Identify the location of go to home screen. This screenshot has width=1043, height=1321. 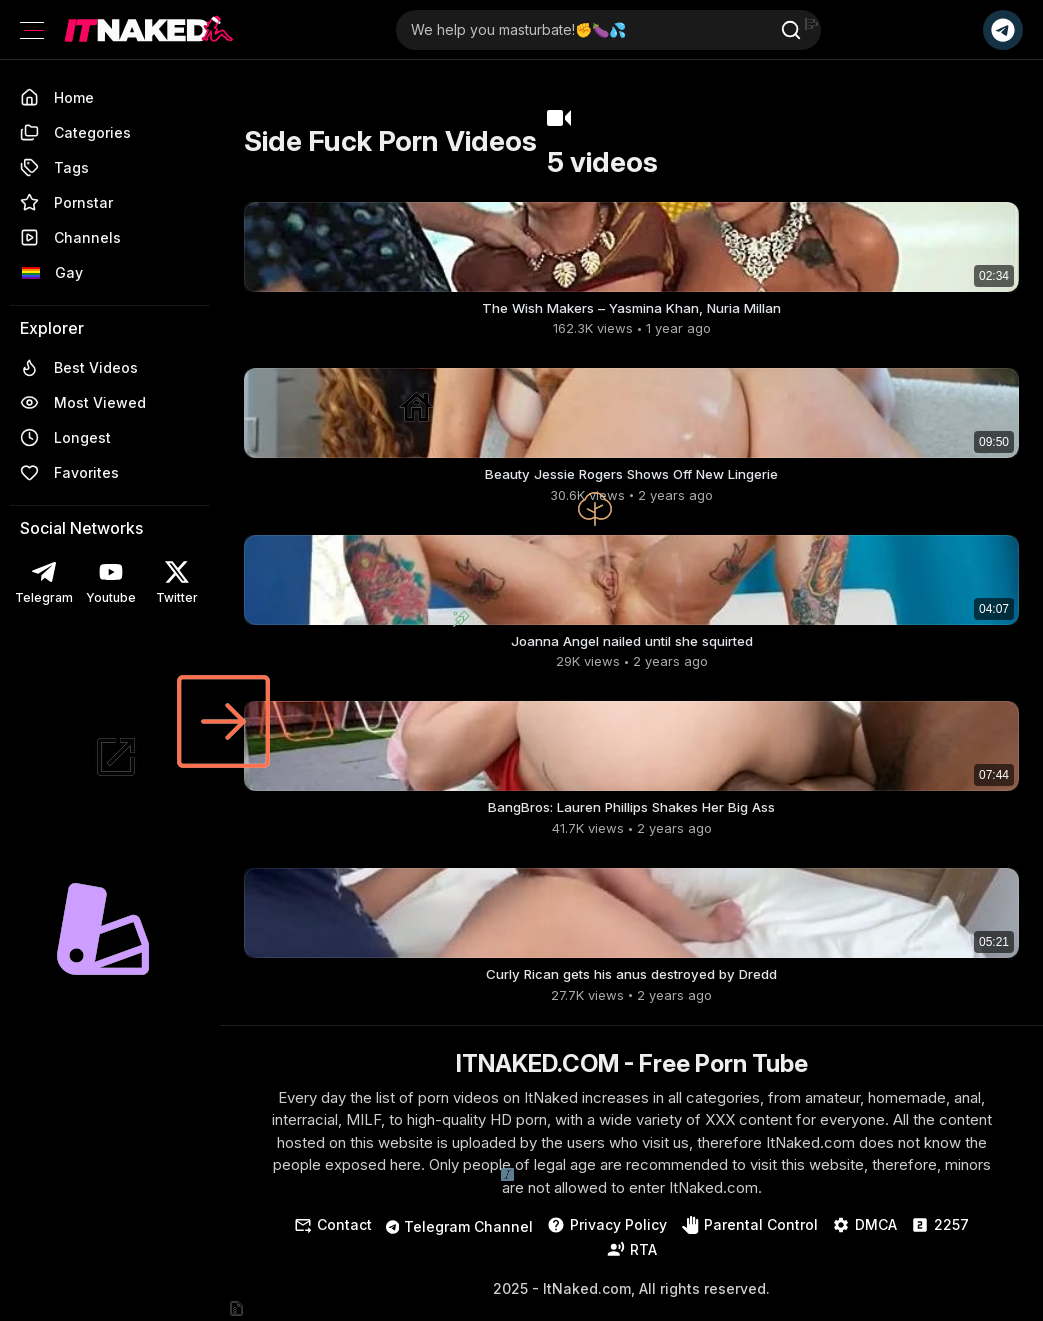
(416, 407).